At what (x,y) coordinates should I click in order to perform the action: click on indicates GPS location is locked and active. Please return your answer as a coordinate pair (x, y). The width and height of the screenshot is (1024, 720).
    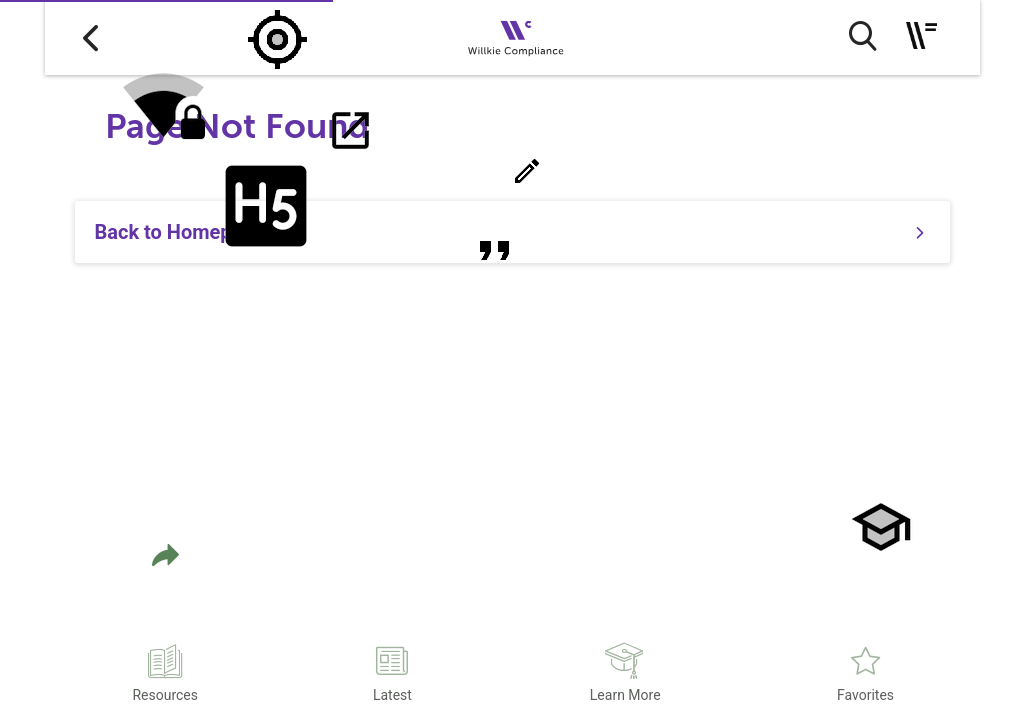
    Looking at the image, I should click on (277, 39).